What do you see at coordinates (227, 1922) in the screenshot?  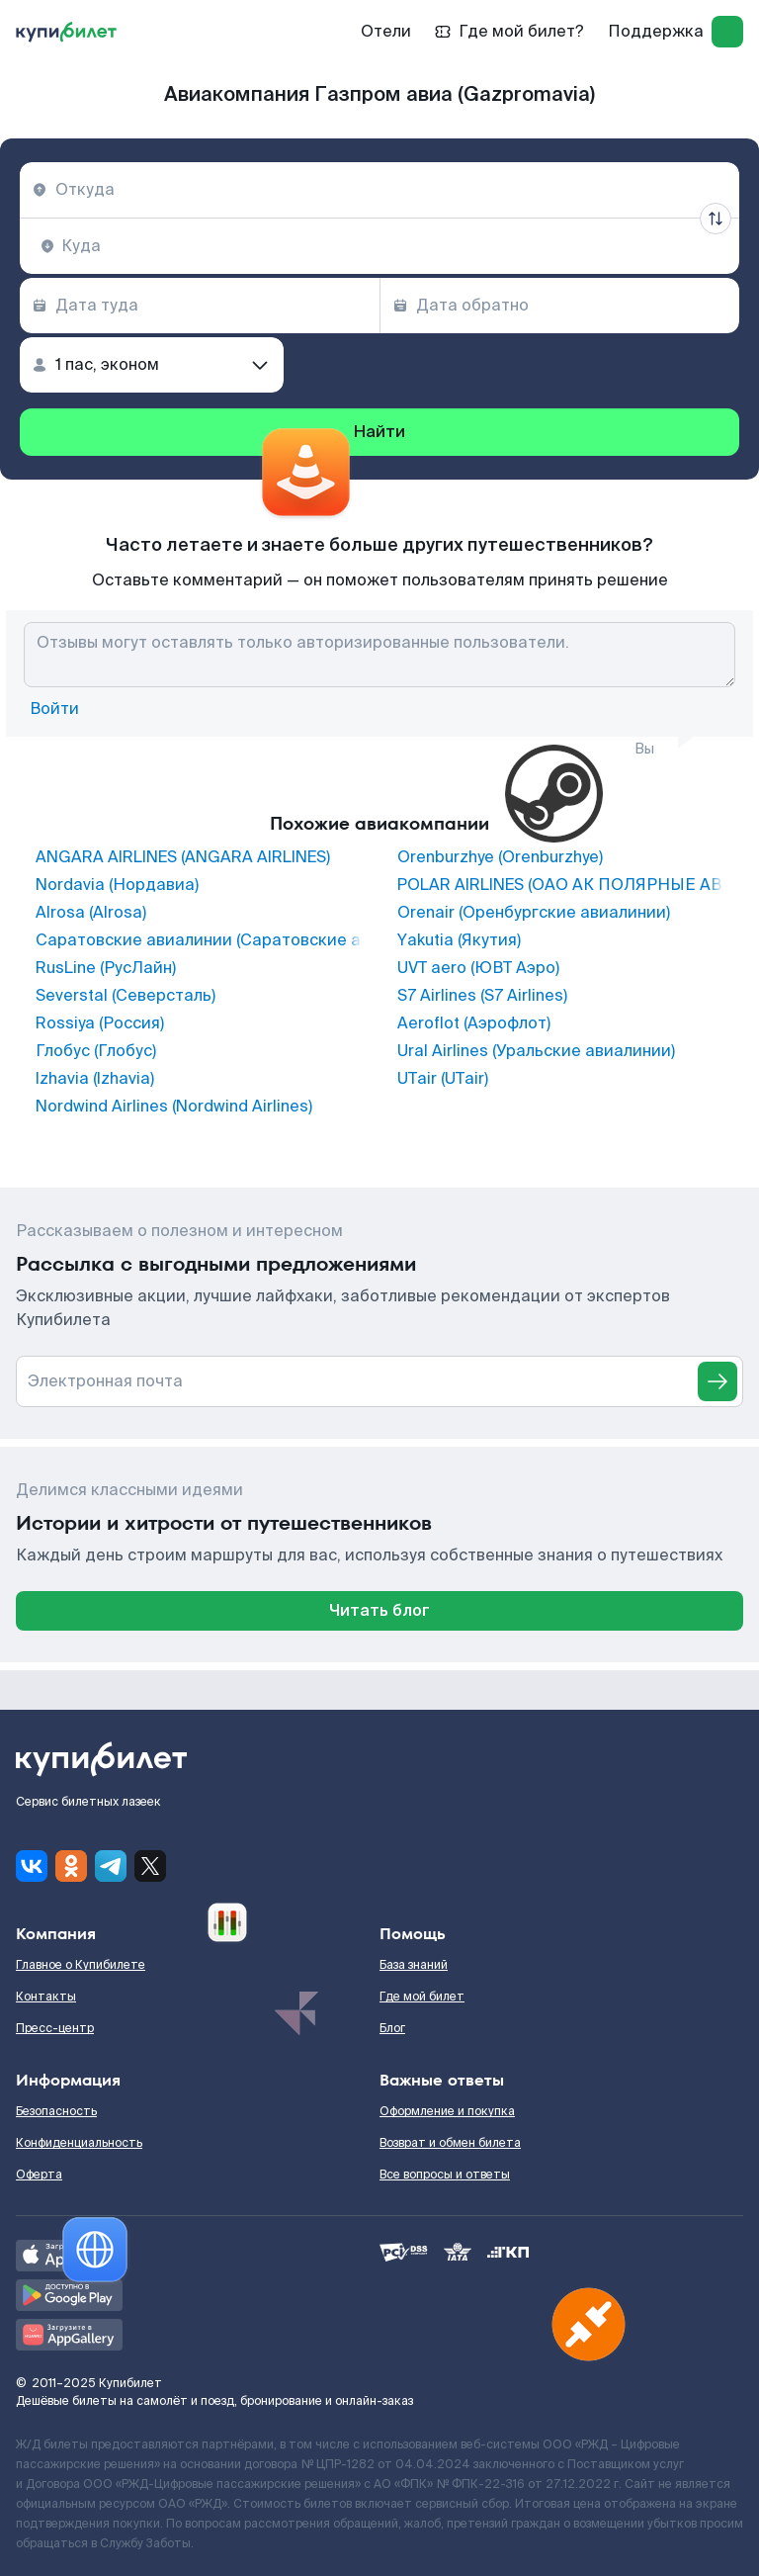 I see `open mudita24 audio mixer application` at bounding box center [227, 1922].